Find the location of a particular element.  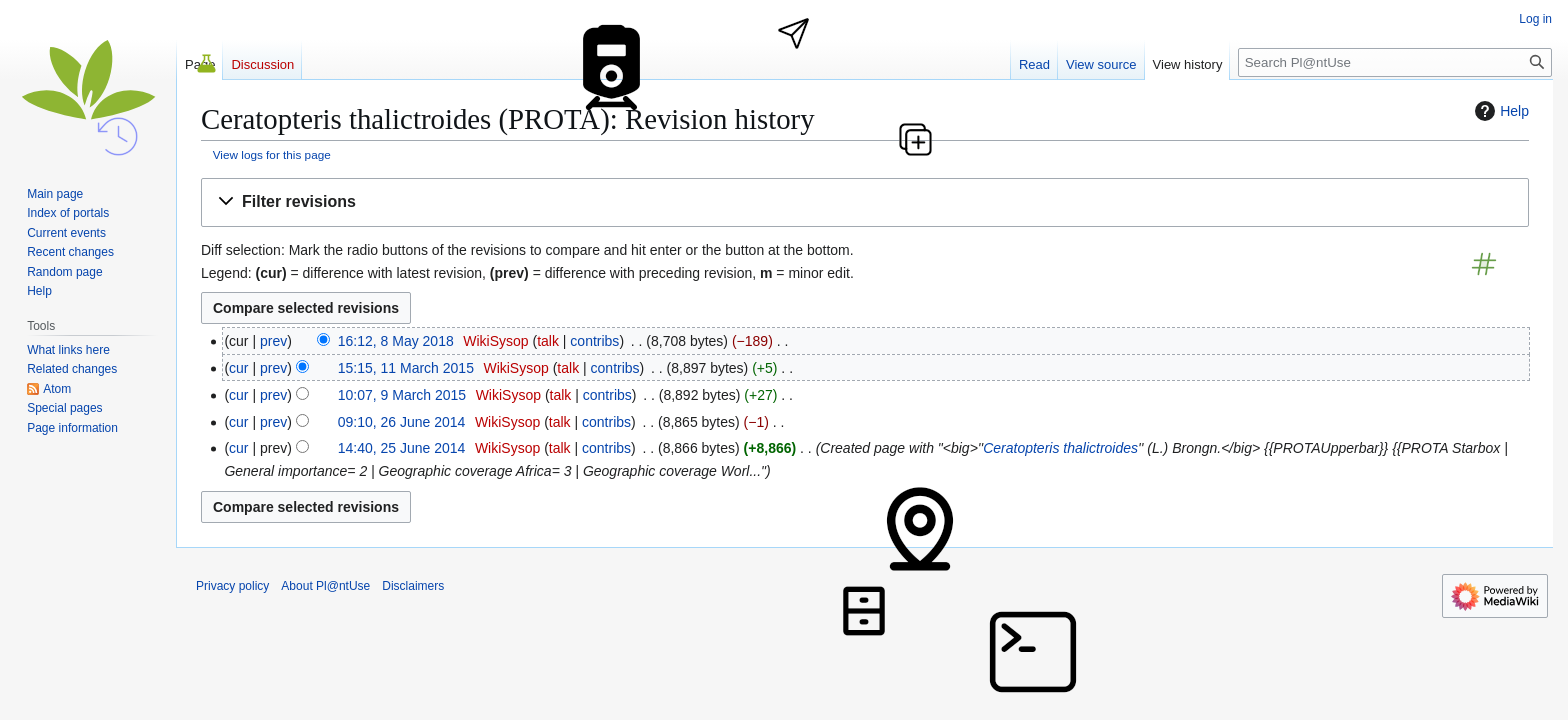

view location on map is located at coordinates (920, 529).